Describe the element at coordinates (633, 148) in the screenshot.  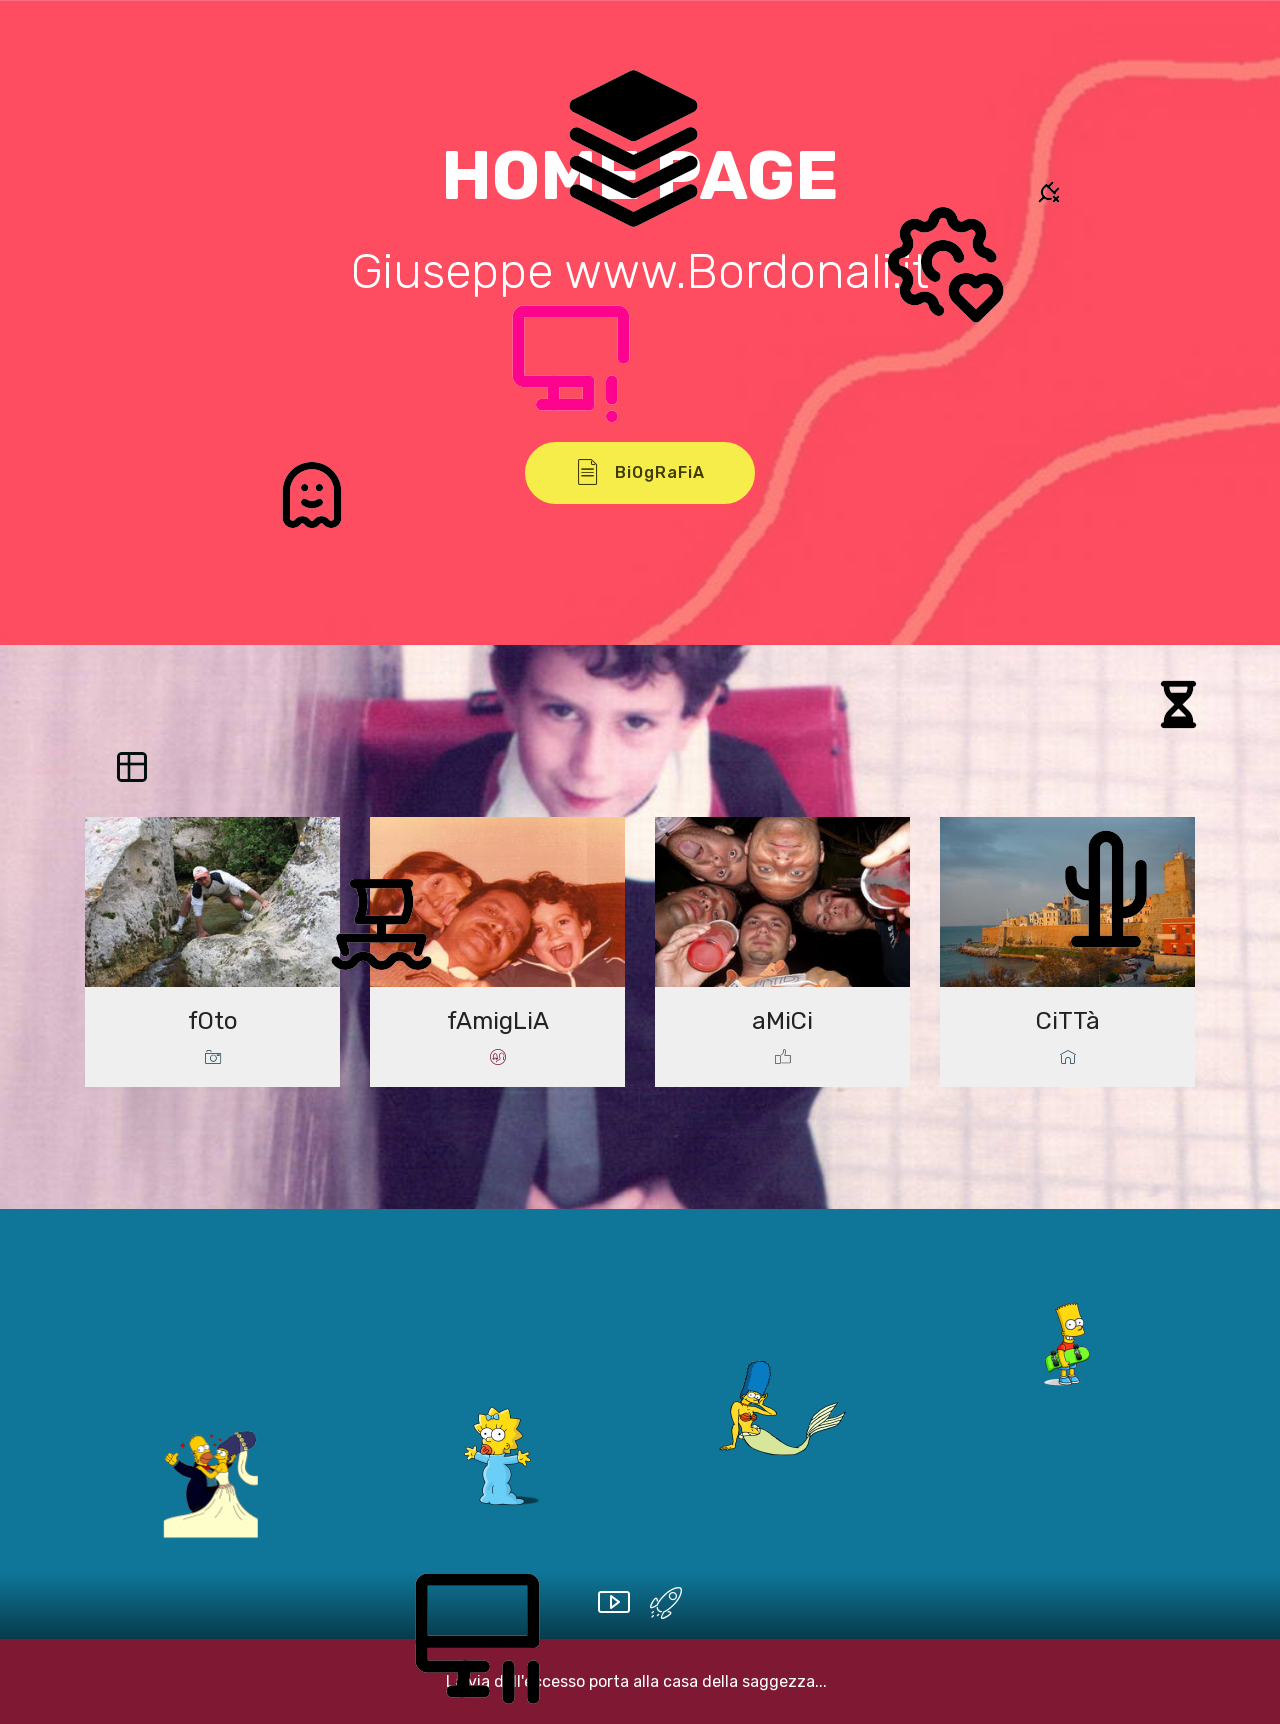
I see `view layered content or stacked items` at that location.